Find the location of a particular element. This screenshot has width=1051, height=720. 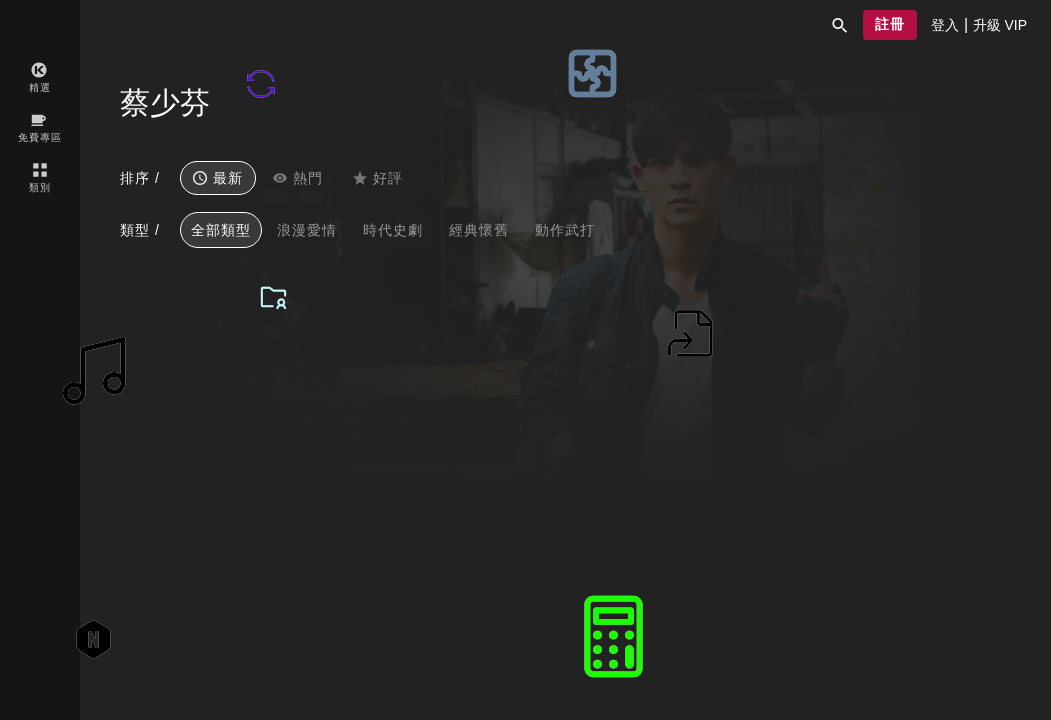

access extensions or plugins is located at coordinates (592, 73).